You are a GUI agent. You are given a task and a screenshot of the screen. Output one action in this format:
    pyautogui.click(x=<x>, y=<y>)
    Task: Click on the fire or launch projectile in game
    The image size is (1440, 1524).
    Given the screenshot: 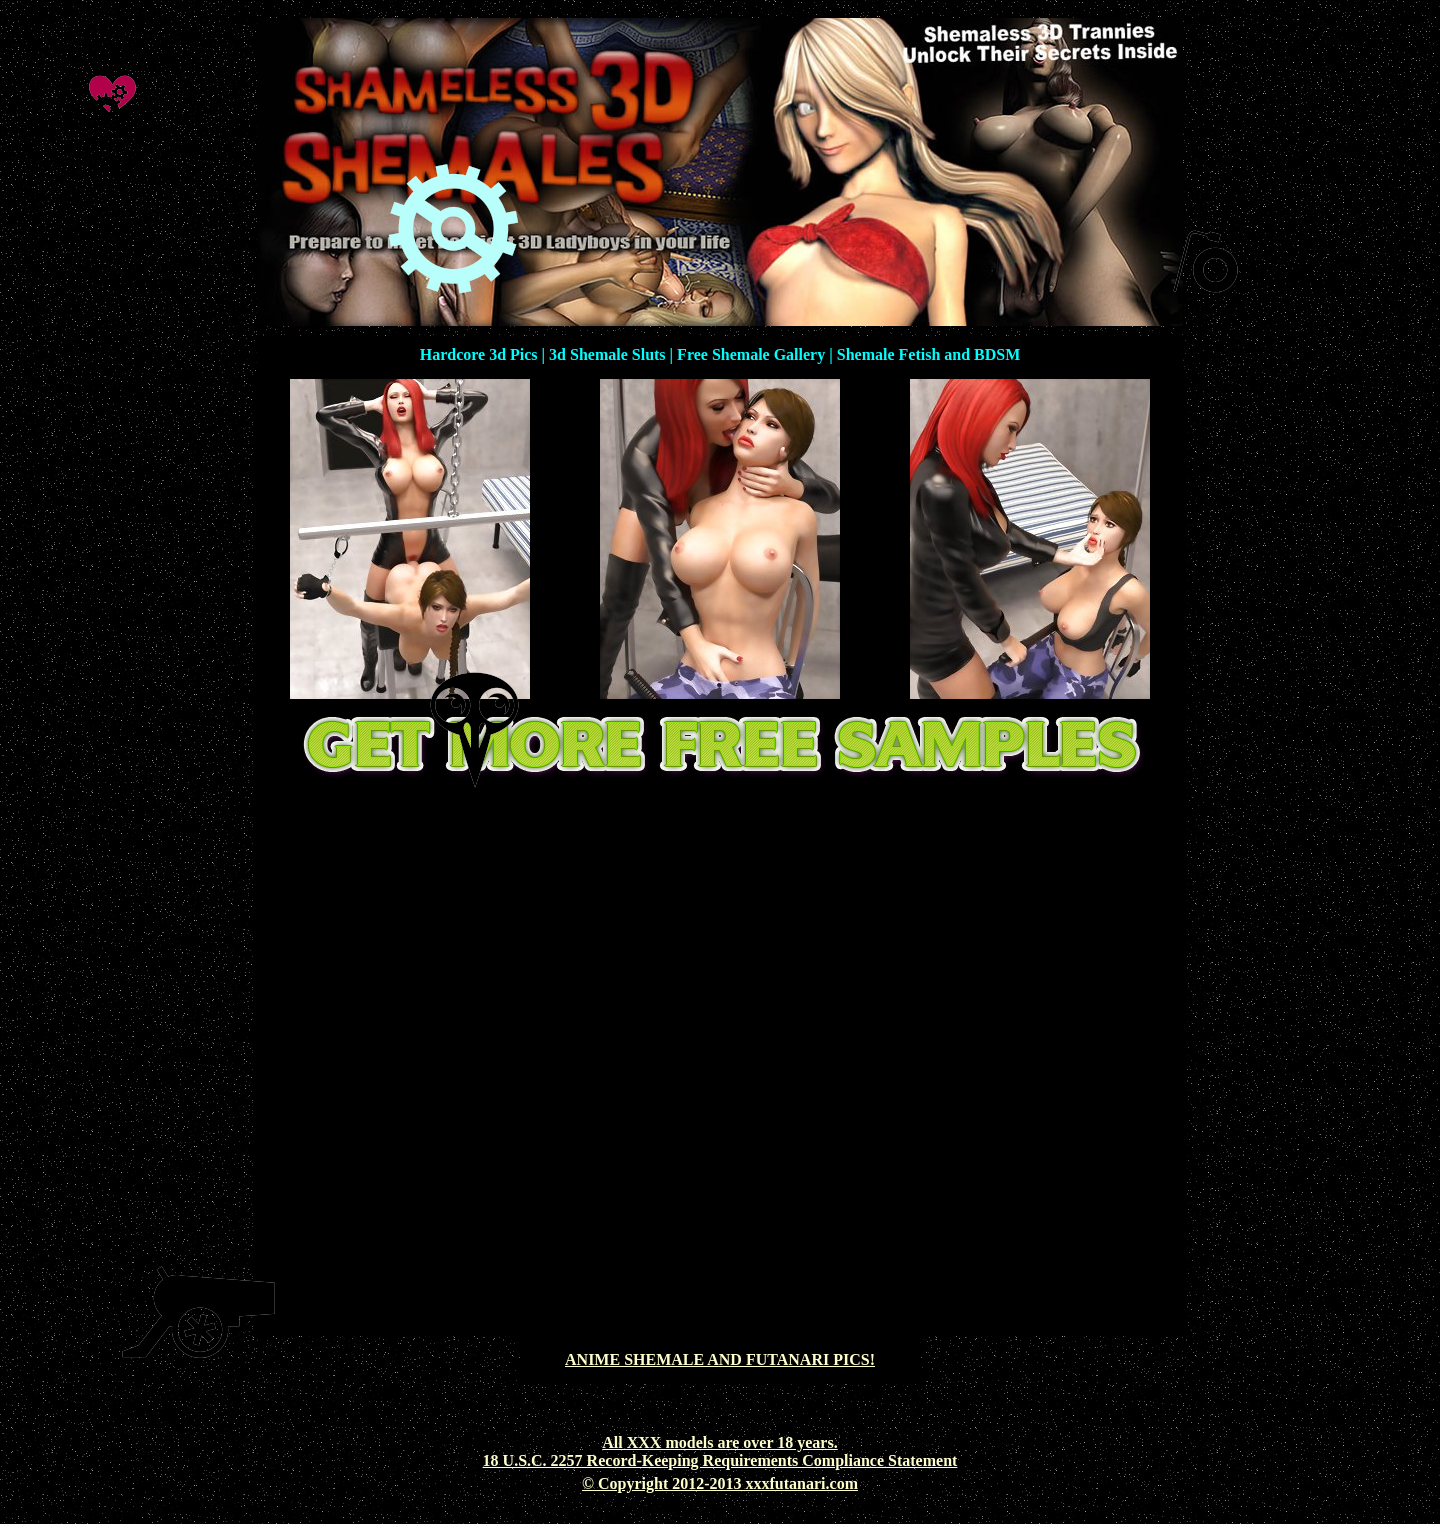 What is the action you would take?
    pyautogui.click(x=198, y=1311)
    